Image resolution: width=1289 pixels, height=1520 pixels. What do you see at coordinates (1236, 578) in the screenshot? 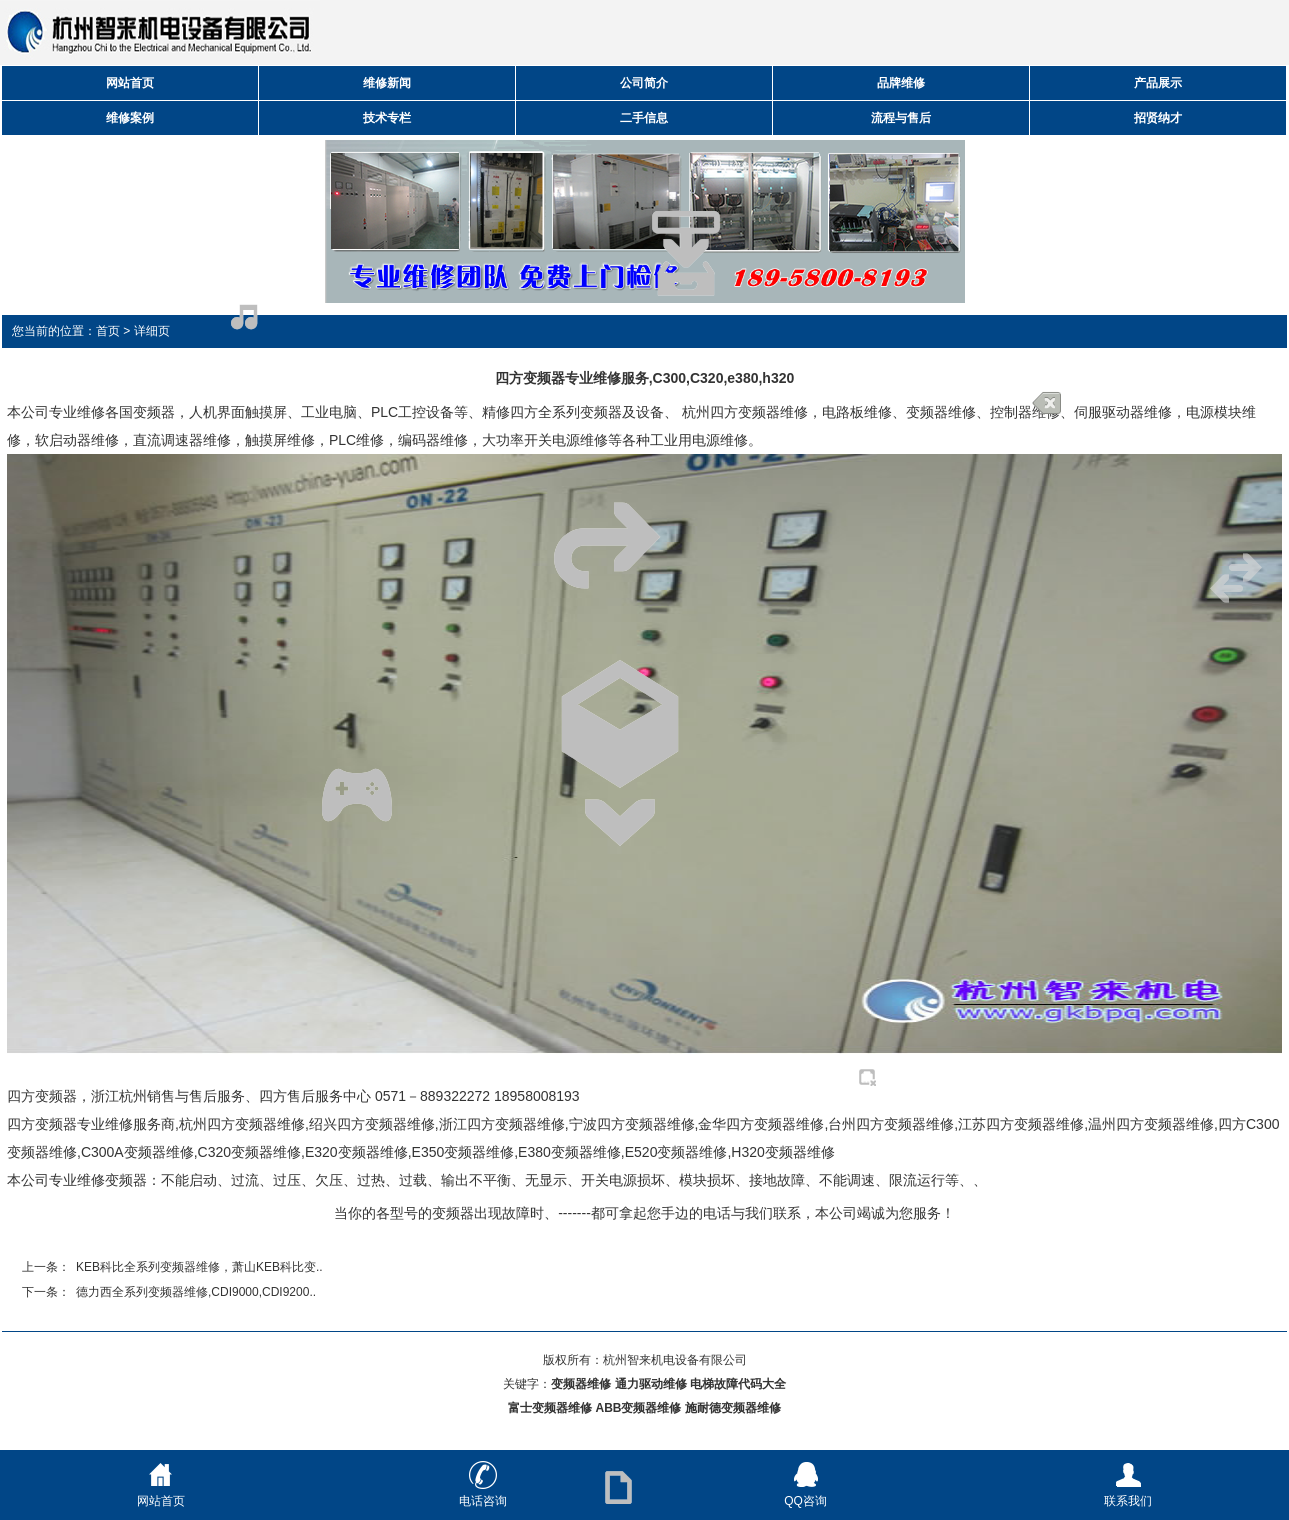
I see `indicates idle network activity` at bounding box center [1236, 578].